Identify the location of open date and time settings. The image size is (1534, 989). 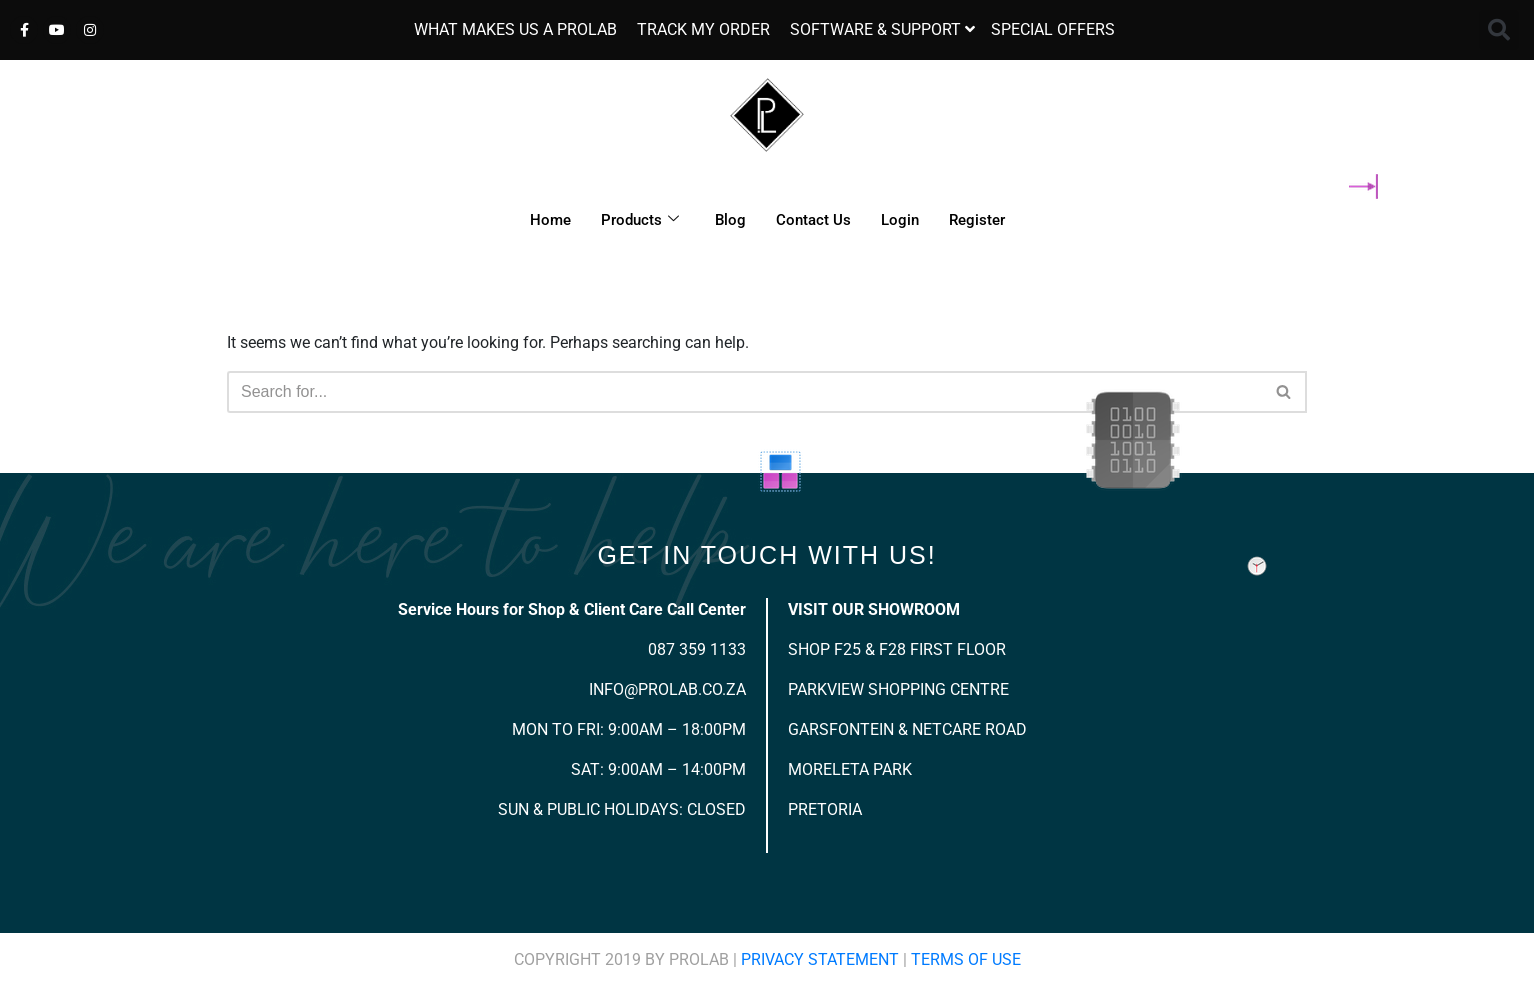
(1257, 566).